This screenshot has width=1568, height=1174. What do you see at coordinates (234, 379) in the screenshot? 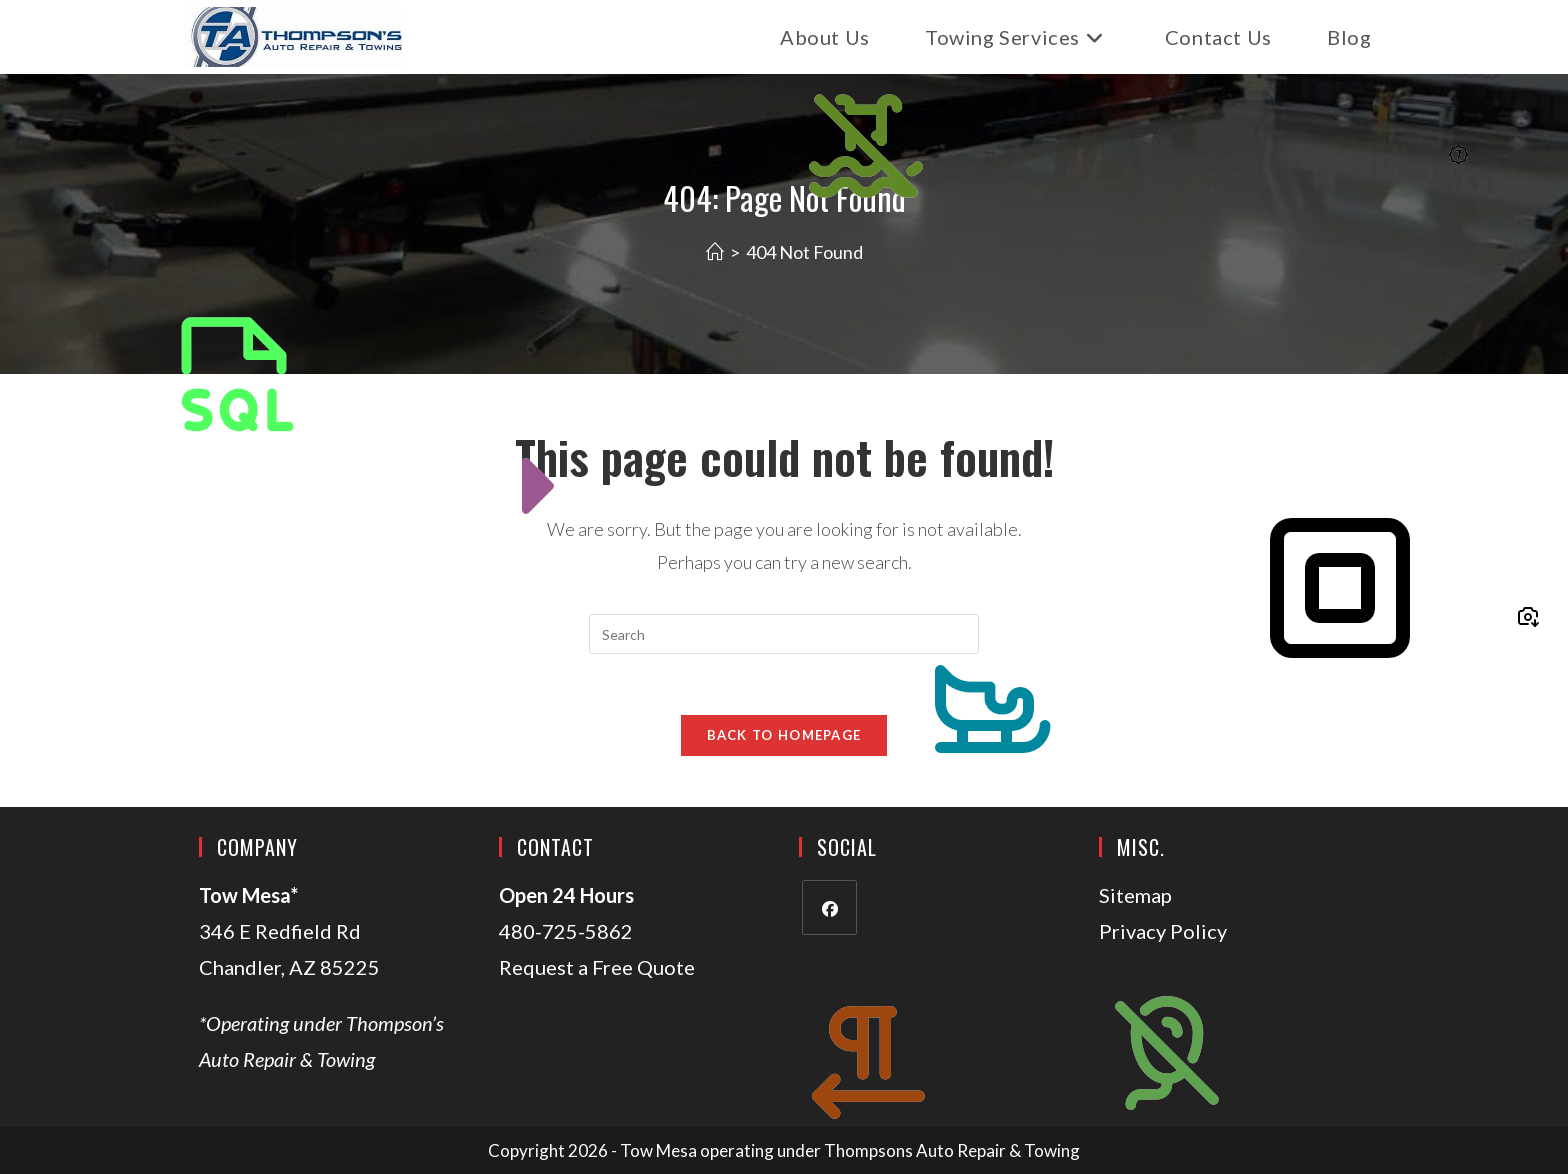
I see `open or view an SQL database file` at bounding box center [234, 379].